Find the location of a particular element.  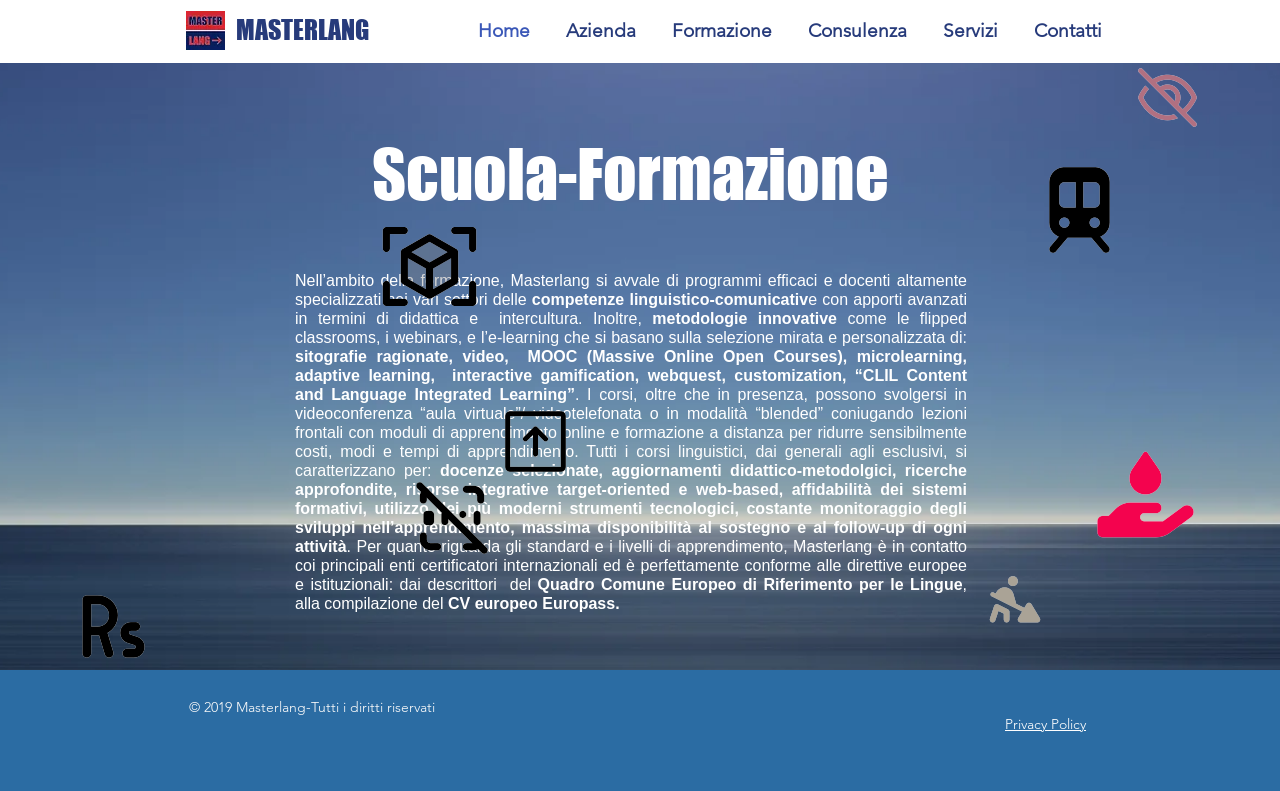

hide password or sensitive content is located at coordinates (1167, 97).